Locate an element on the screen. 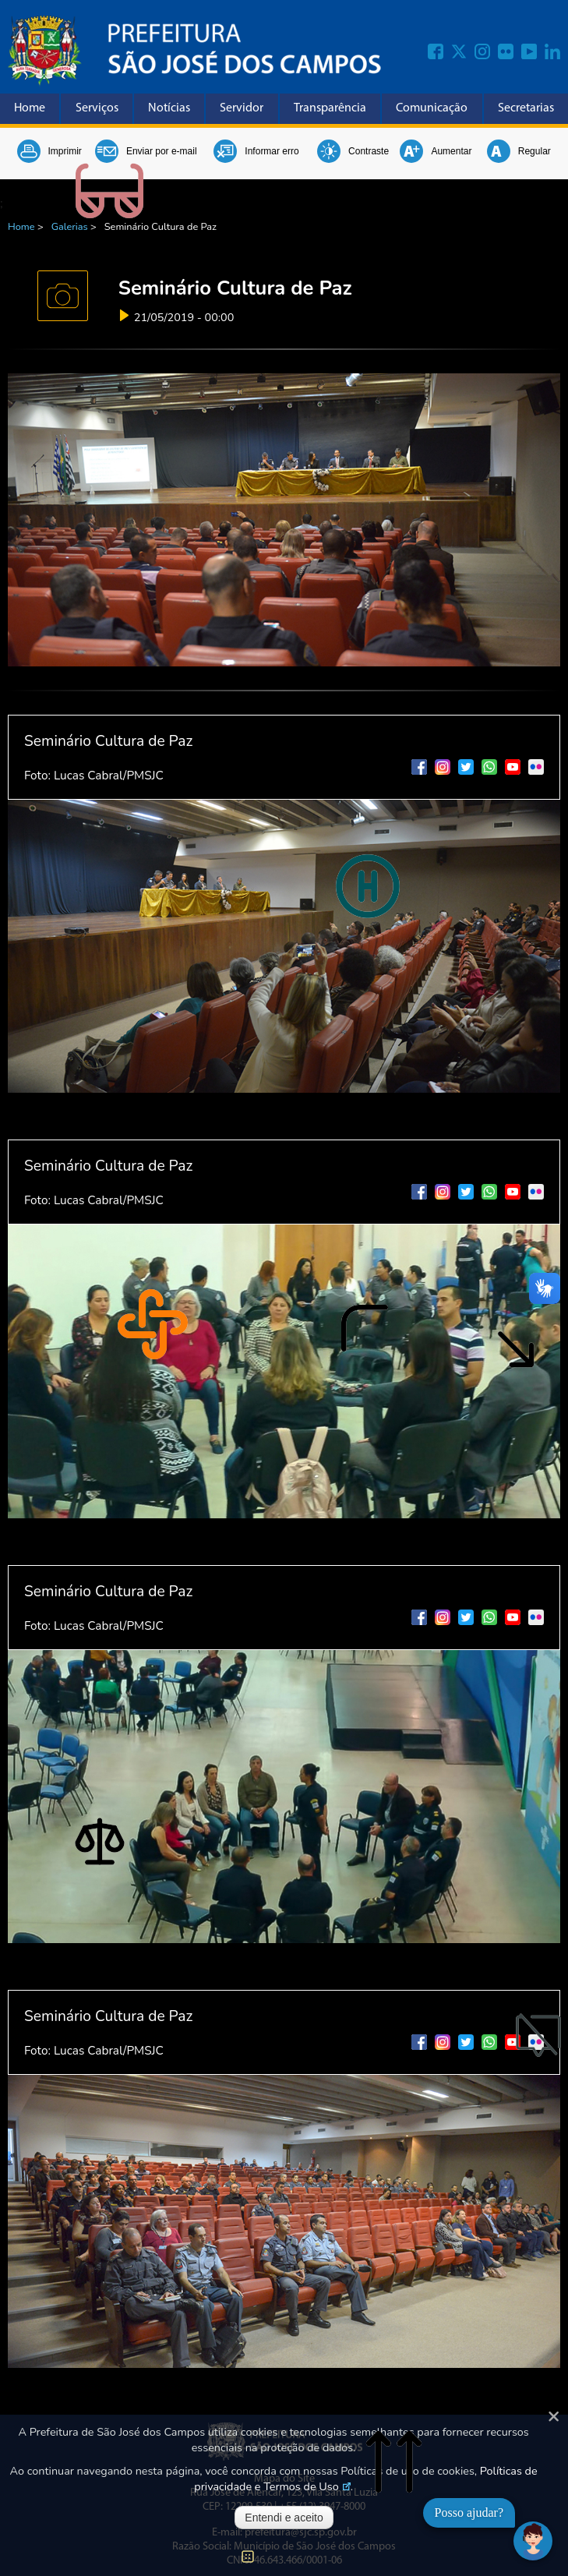  access API application settings is located at coordinates (153, 1324).